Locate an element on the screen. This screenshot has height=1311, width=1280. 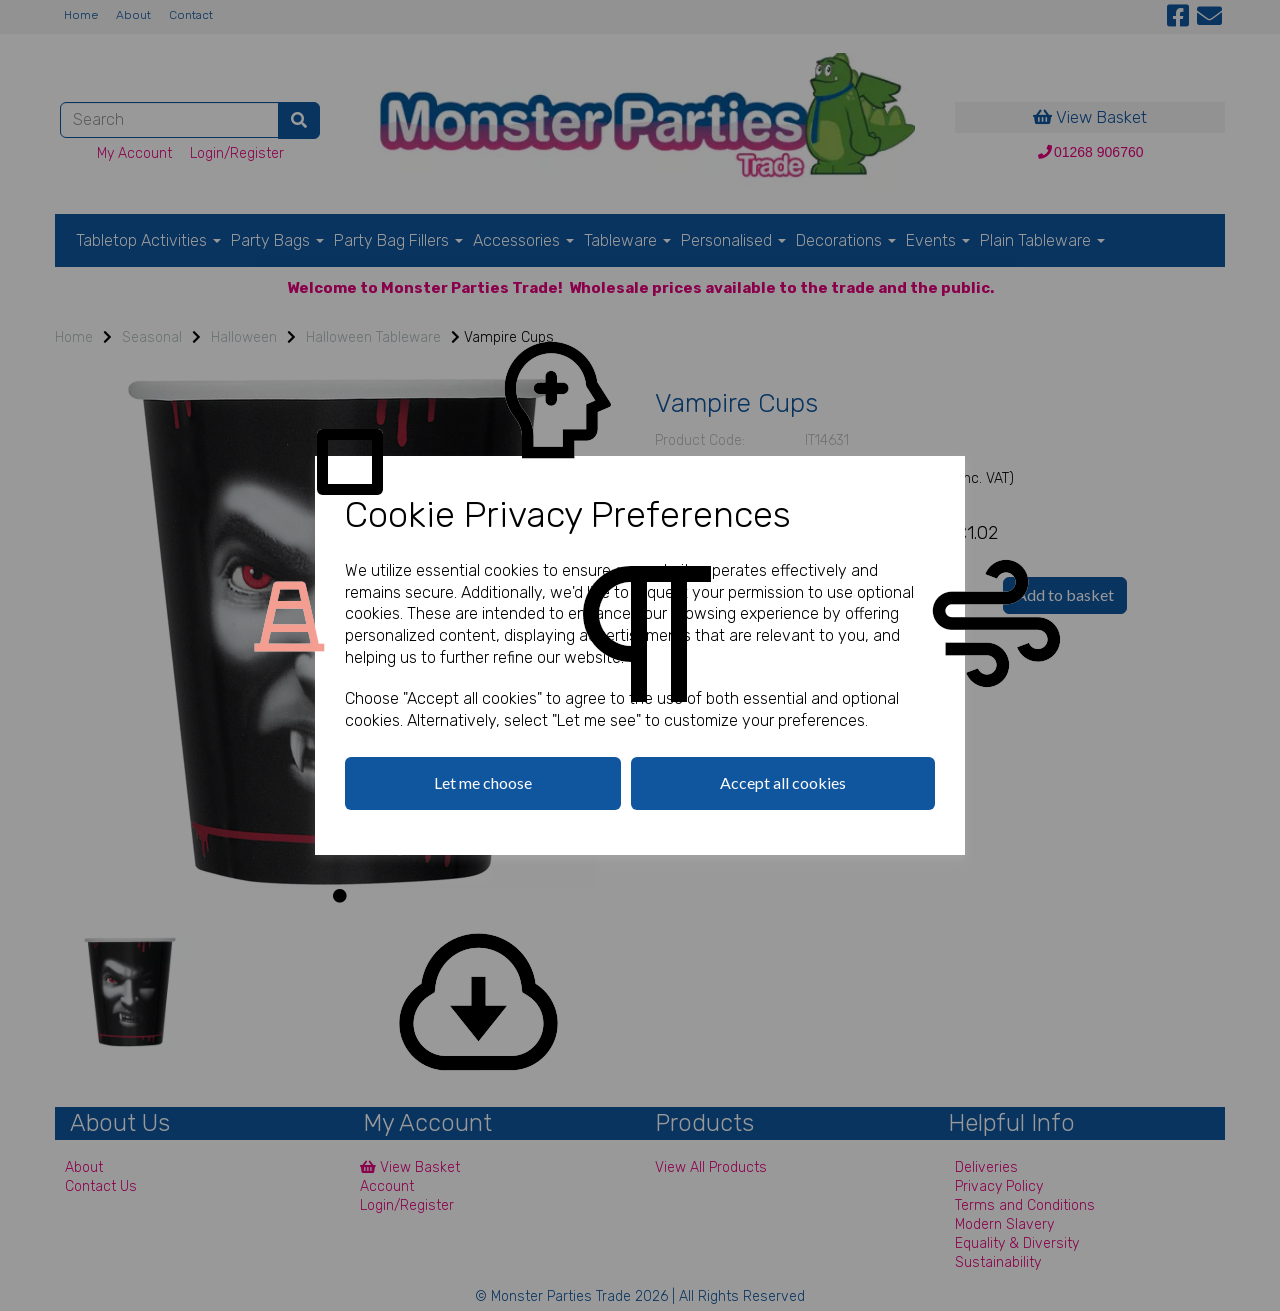
indicates a road closure or blocked area is located at coordinates (289, 616).